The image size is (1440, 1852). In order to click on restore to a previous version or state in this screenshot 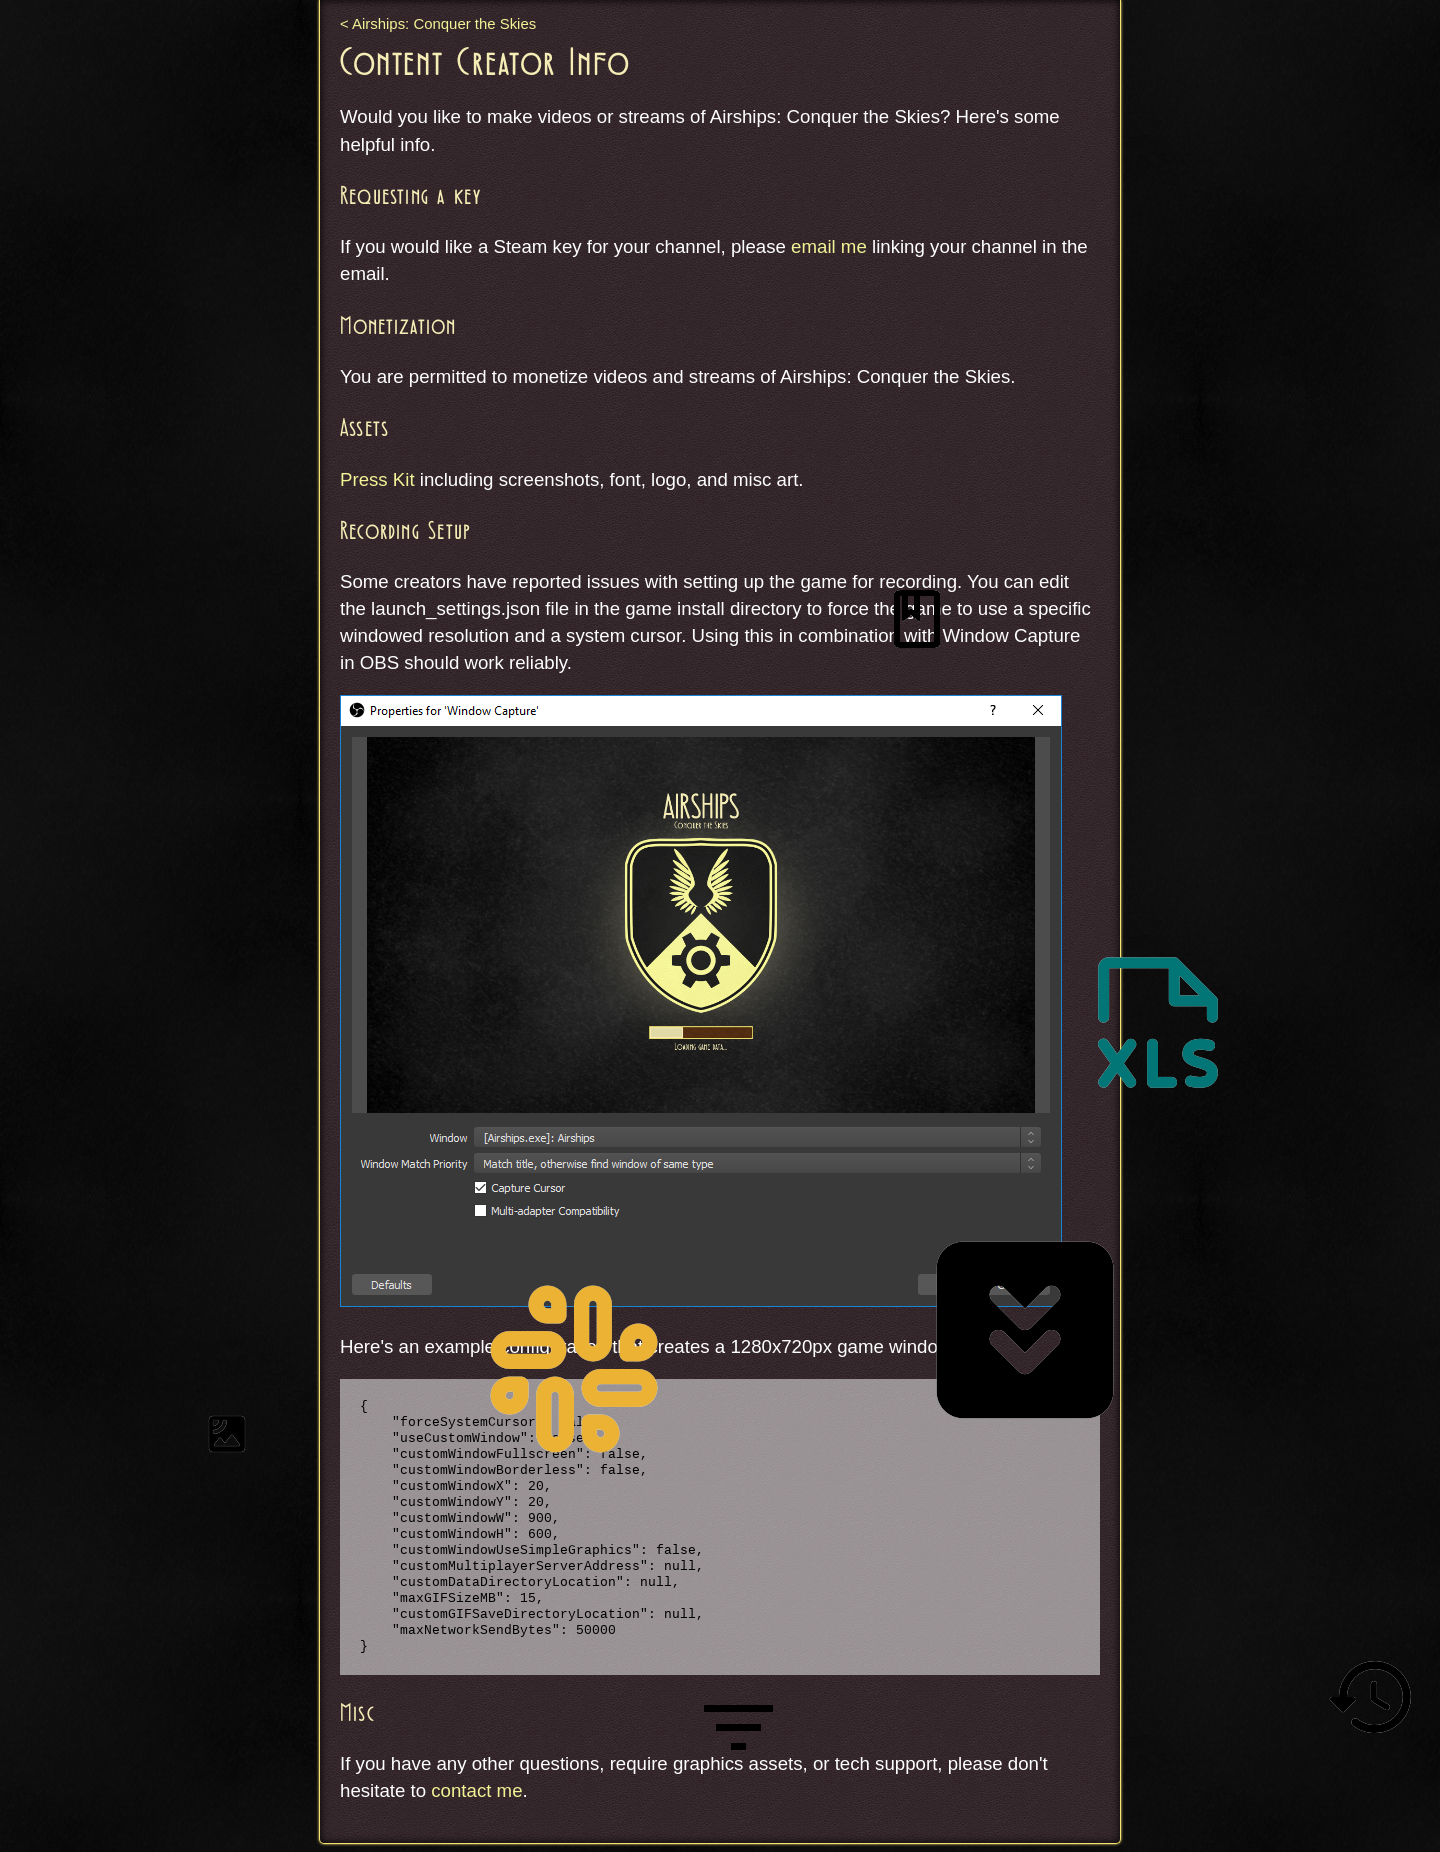, I will do `click(1371, 1697)`.